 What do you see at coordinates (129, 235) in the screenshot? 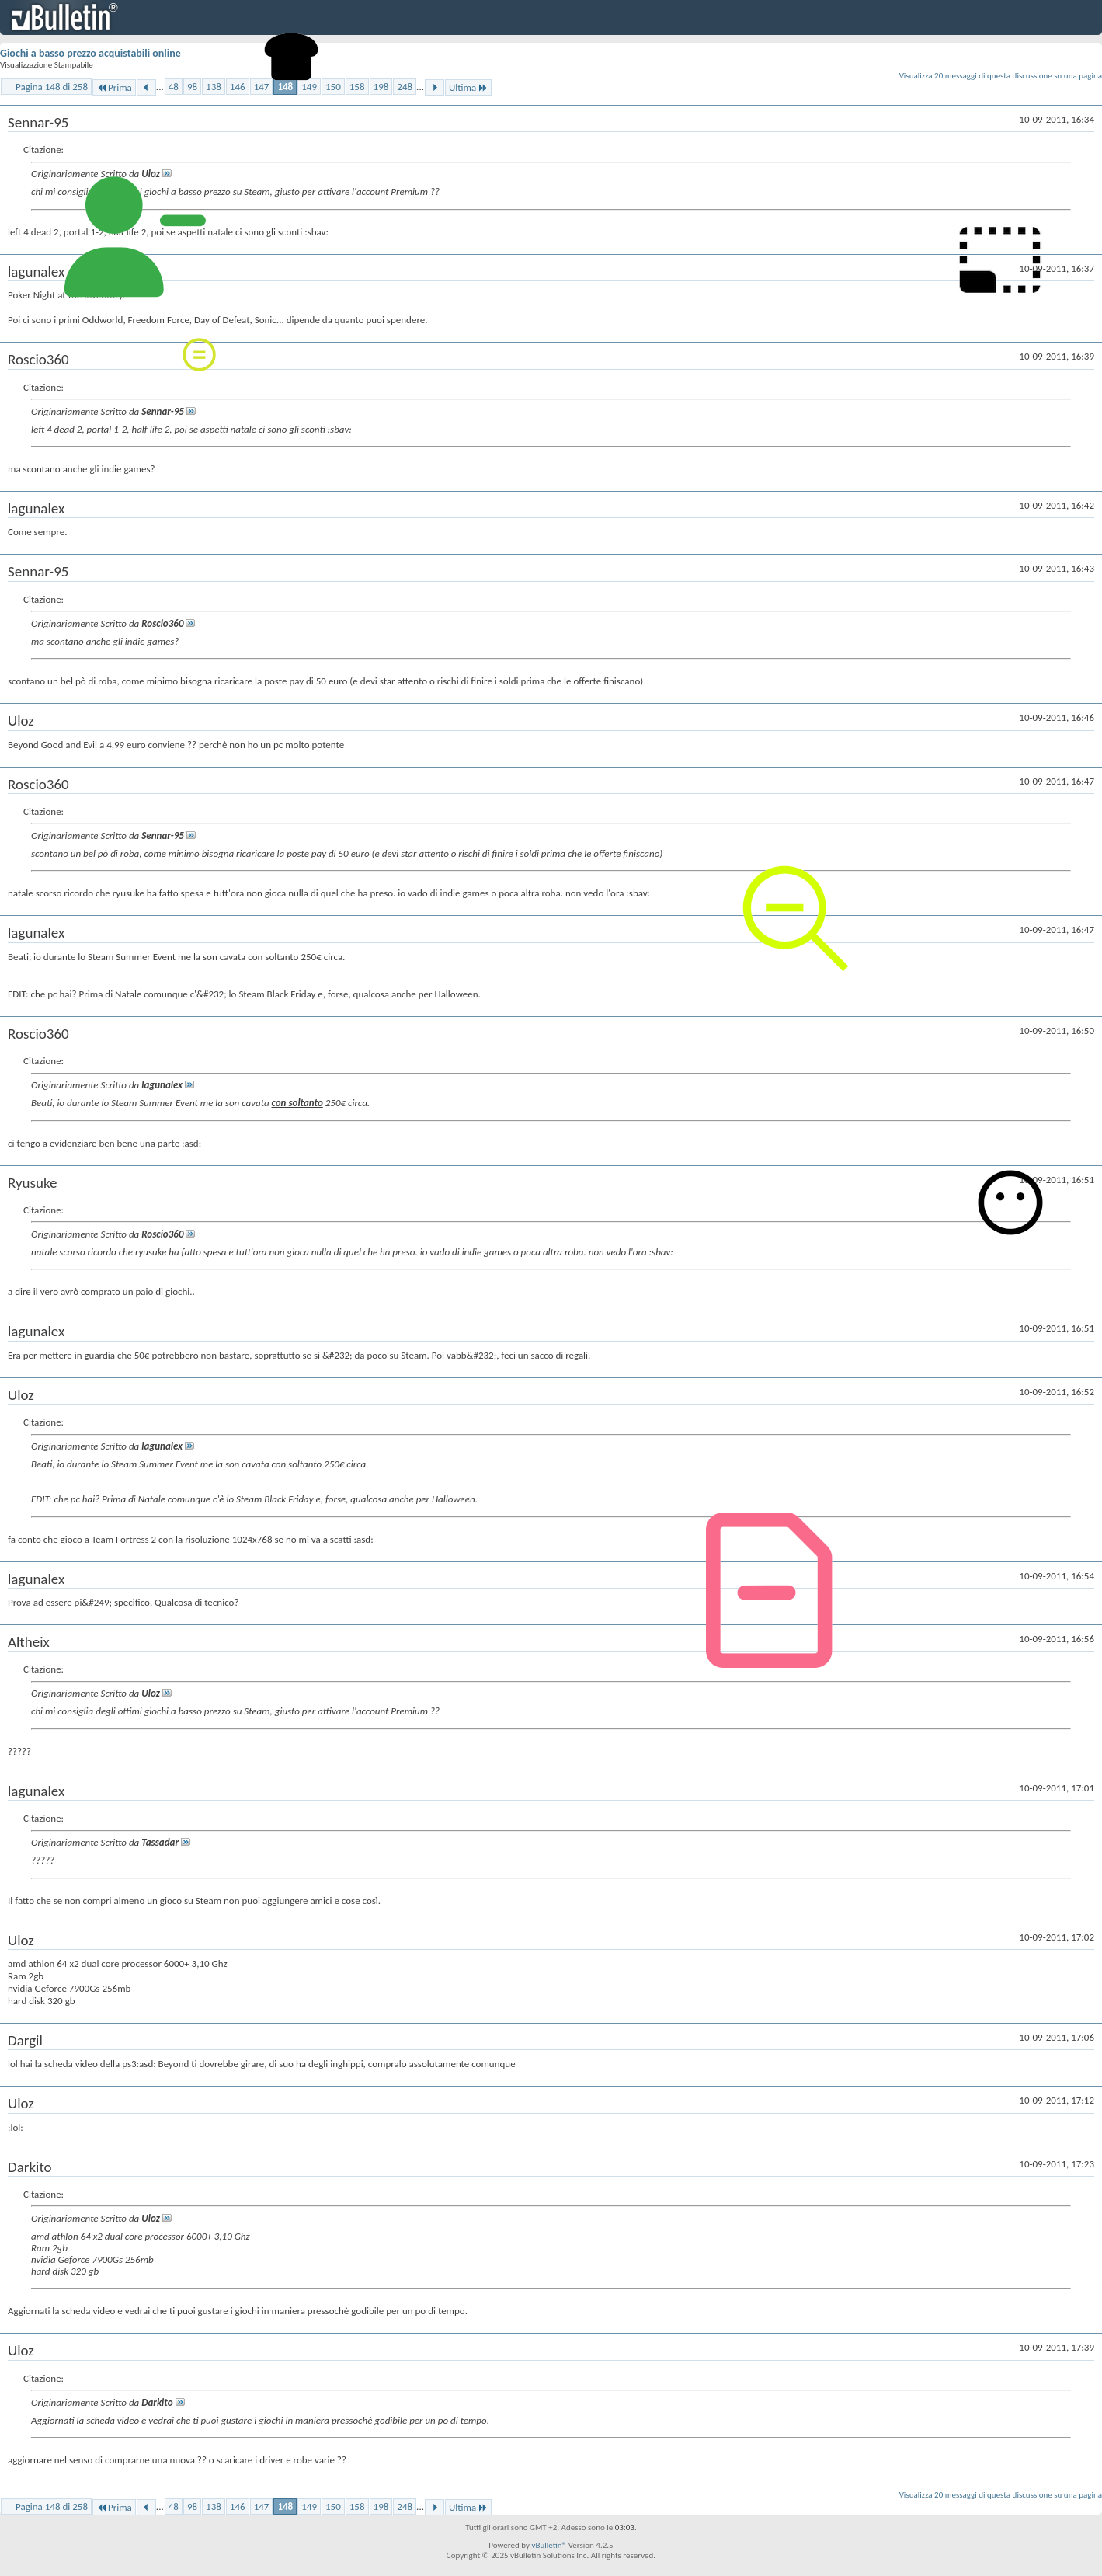
I see `remove a user or contact` at bounding box center [129, 235].